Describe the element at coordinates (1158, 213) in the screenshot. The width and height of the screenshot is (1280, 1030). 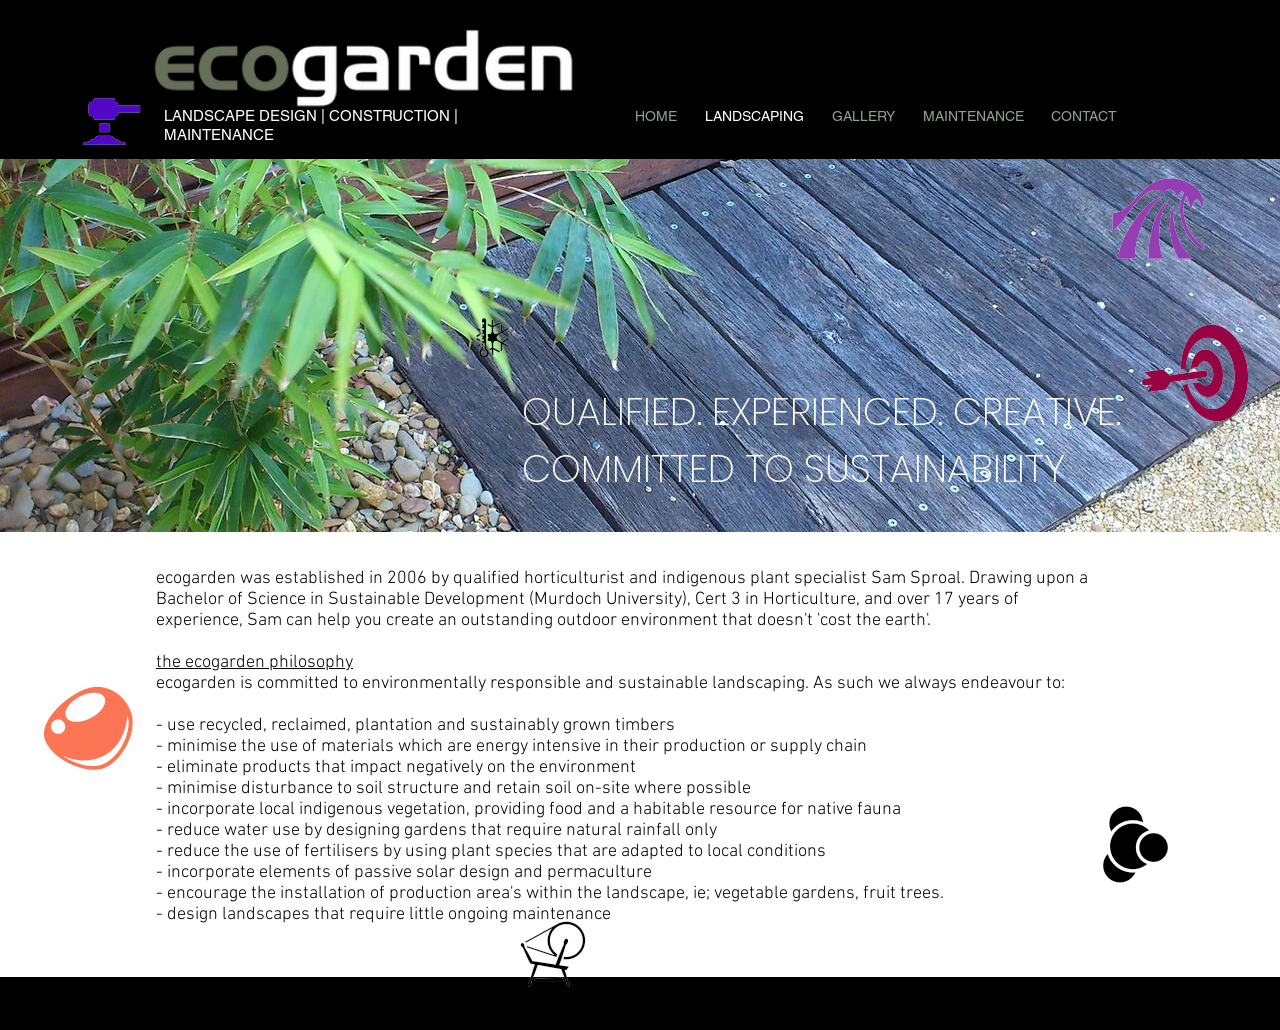
I see `indicates ocean or water-related content` at that location.